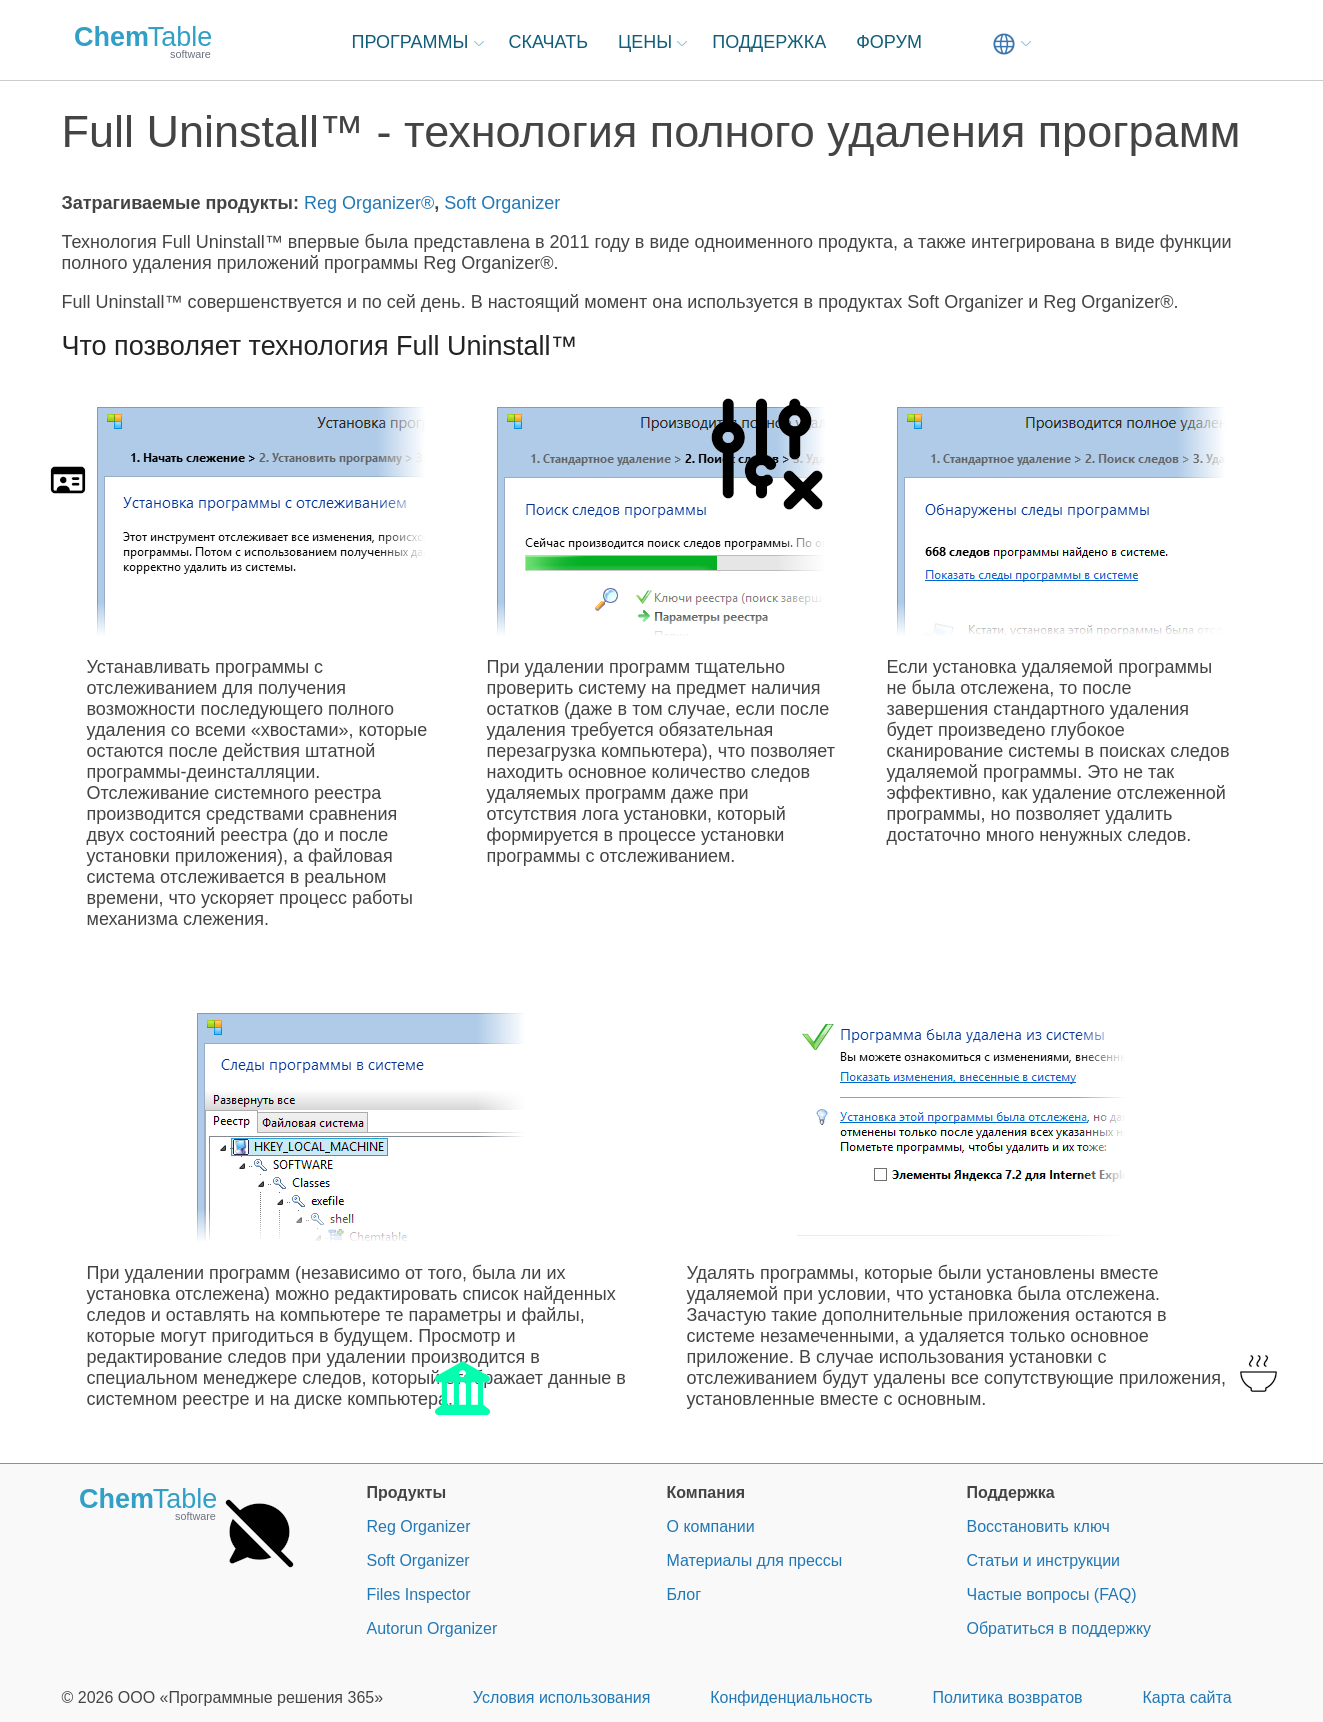 This screenshot has width=1323, height=1722. I want to click on view your profile or identification details, so click(68, 480).